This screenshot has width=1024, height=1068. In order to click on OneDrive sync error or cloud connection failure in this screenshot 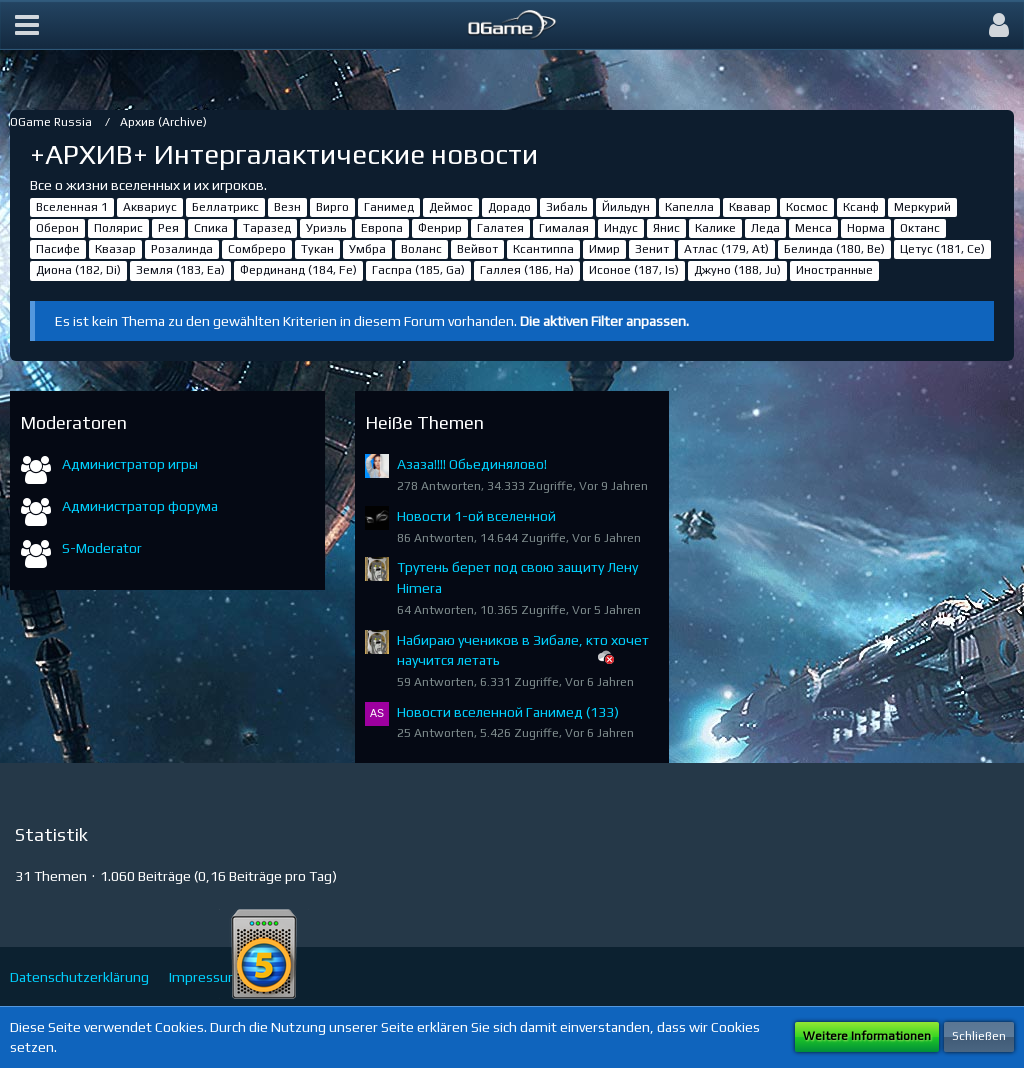, I will do `click(606, 656)`.